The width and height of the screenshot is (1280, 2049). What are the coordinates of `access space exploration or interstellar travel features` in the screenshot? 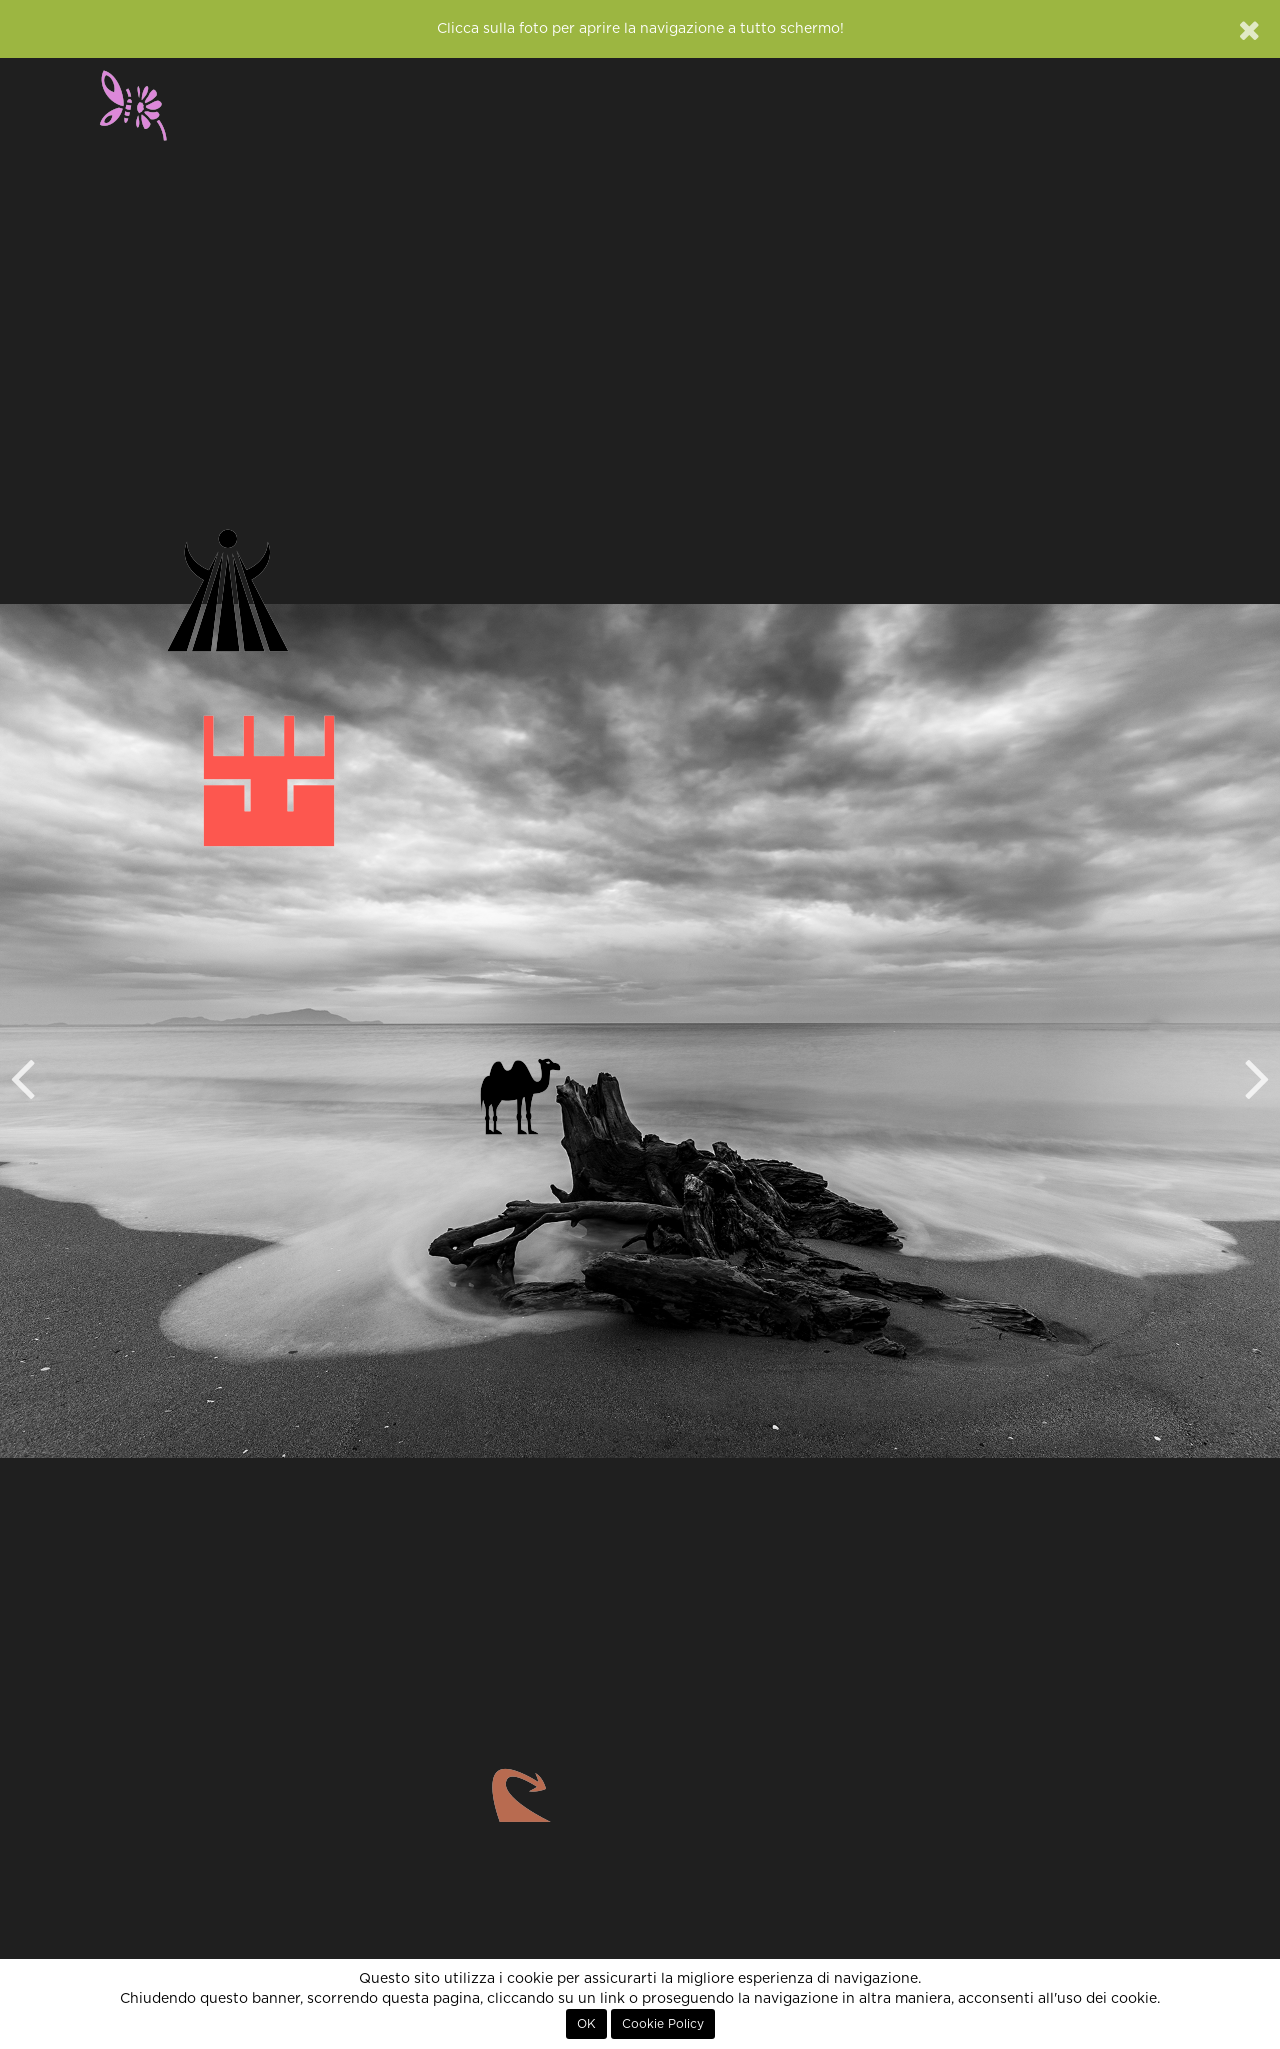 It's located at (228, 590).